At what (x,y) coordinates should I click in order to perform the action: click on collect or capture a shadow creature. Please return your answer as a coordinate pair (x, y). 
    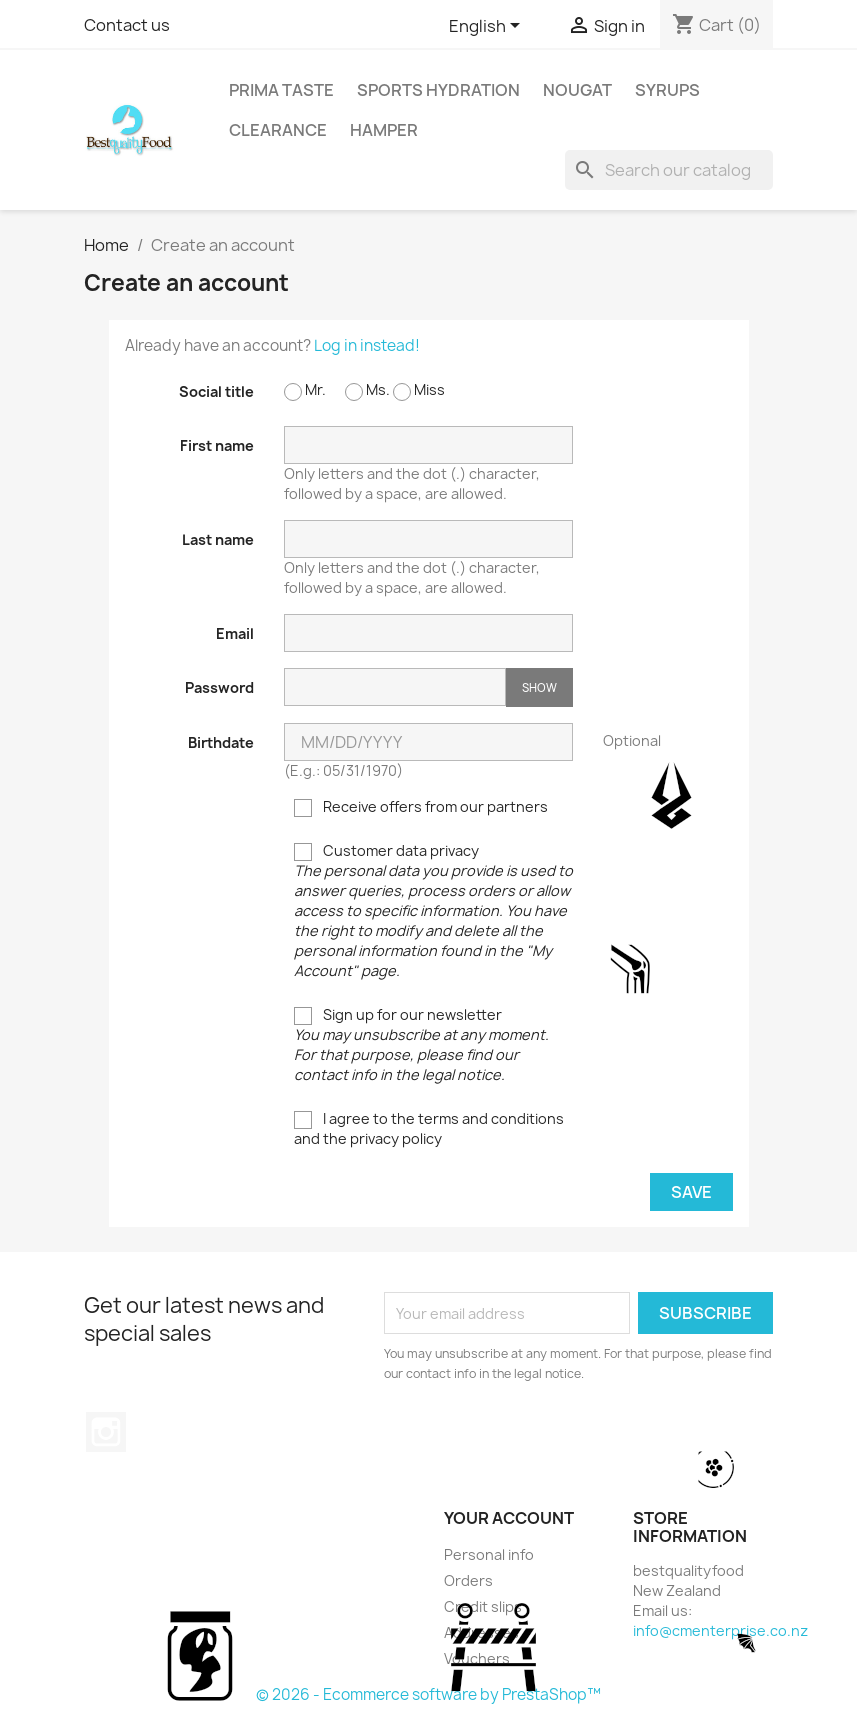
    Looking at the image, I should click on (200, 1656).